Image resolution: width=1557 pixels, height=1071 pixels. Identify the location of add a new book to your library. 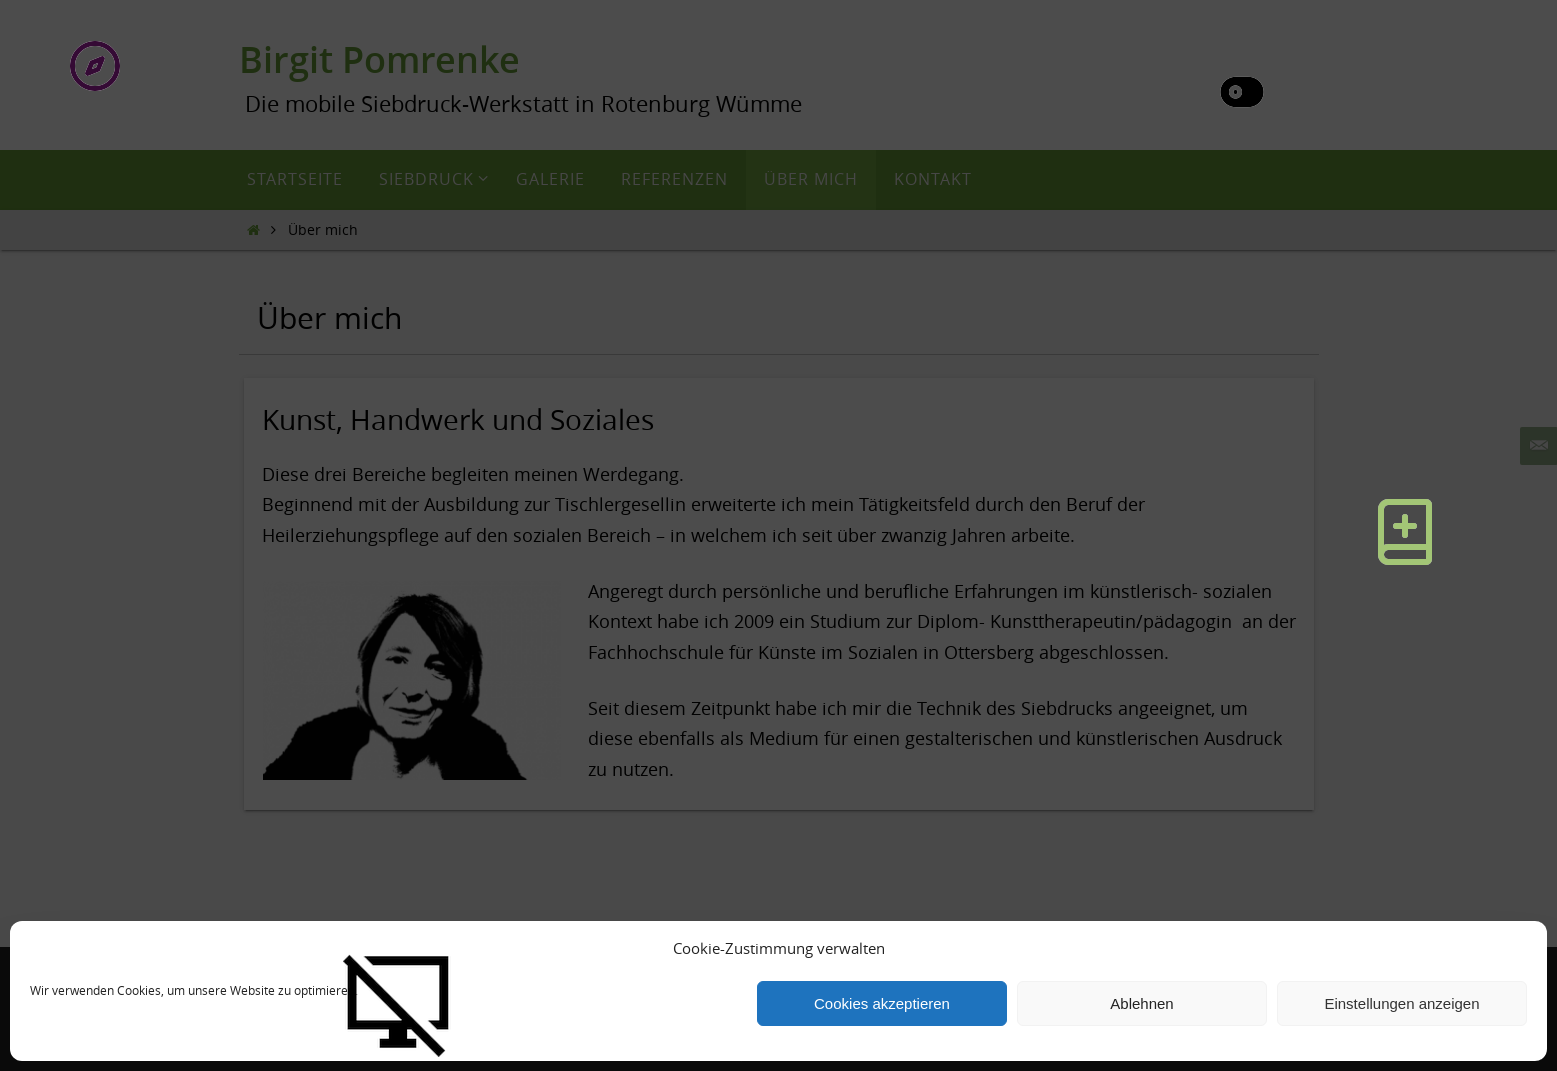
(1405, 532).